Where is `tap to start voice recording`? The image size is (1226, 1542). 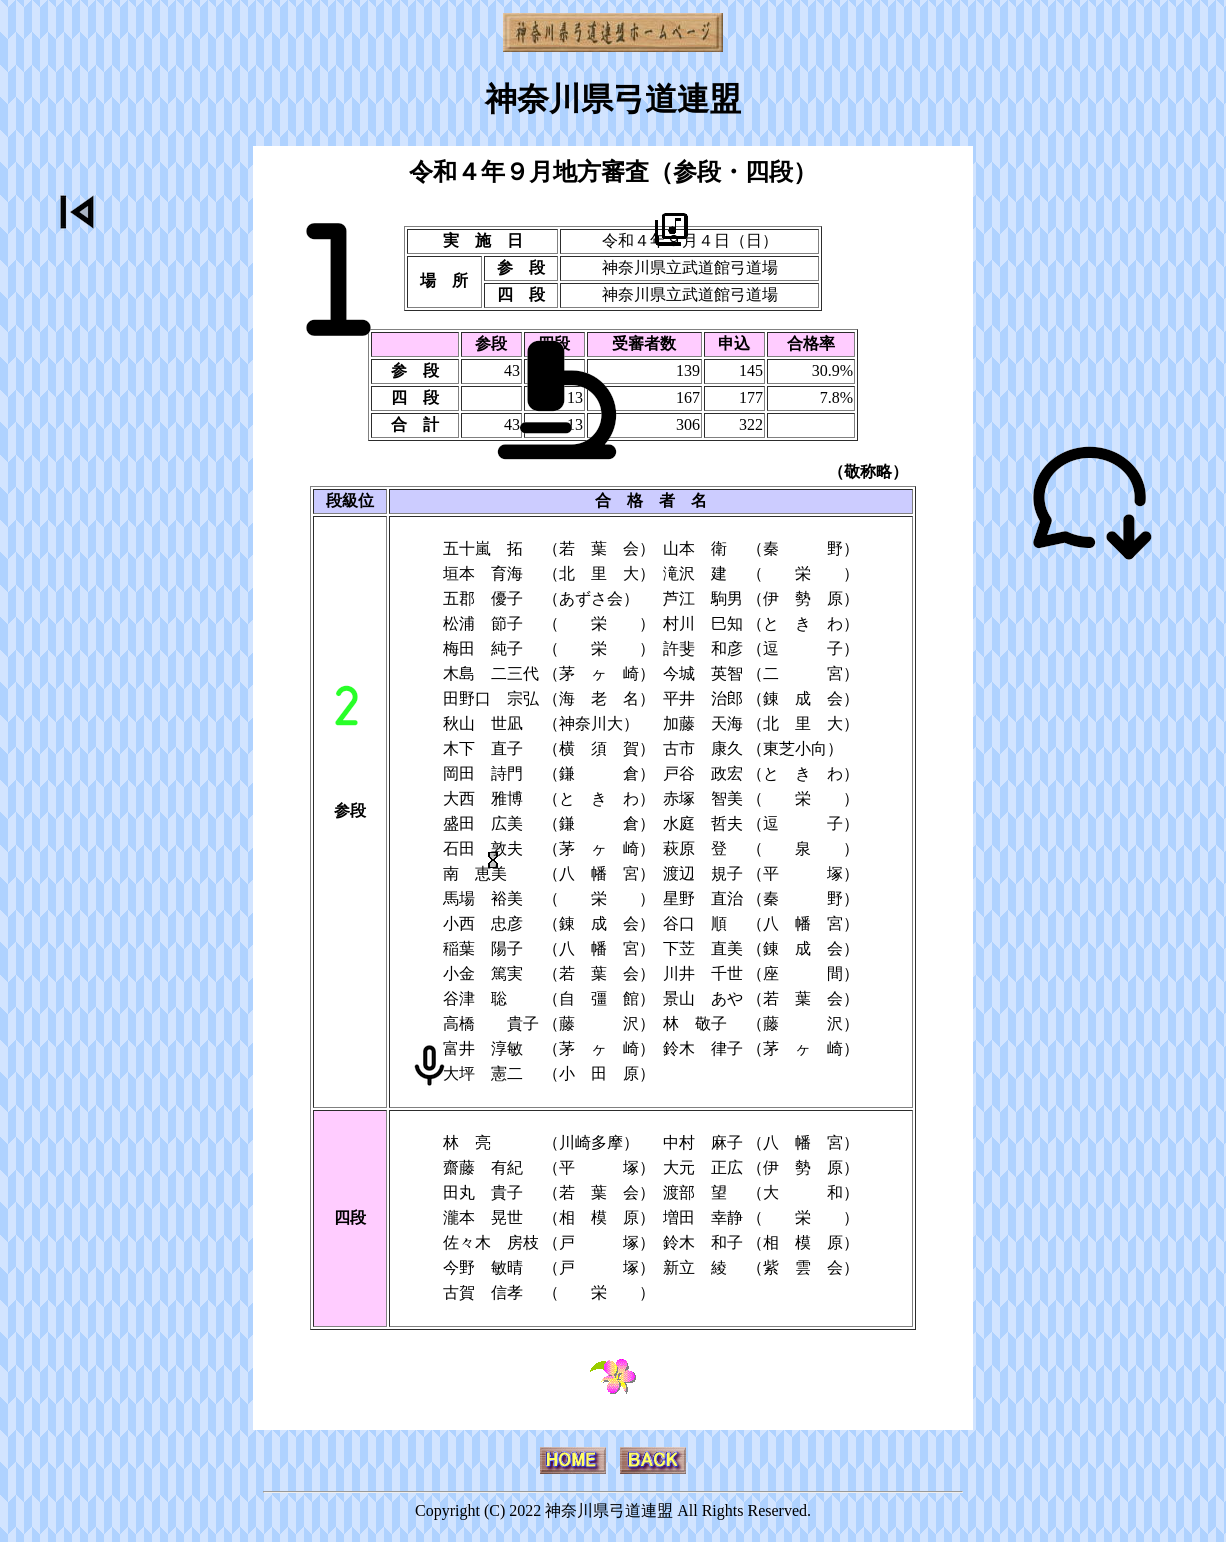 tap to start voice recording is located at coordinates (429, 1066).